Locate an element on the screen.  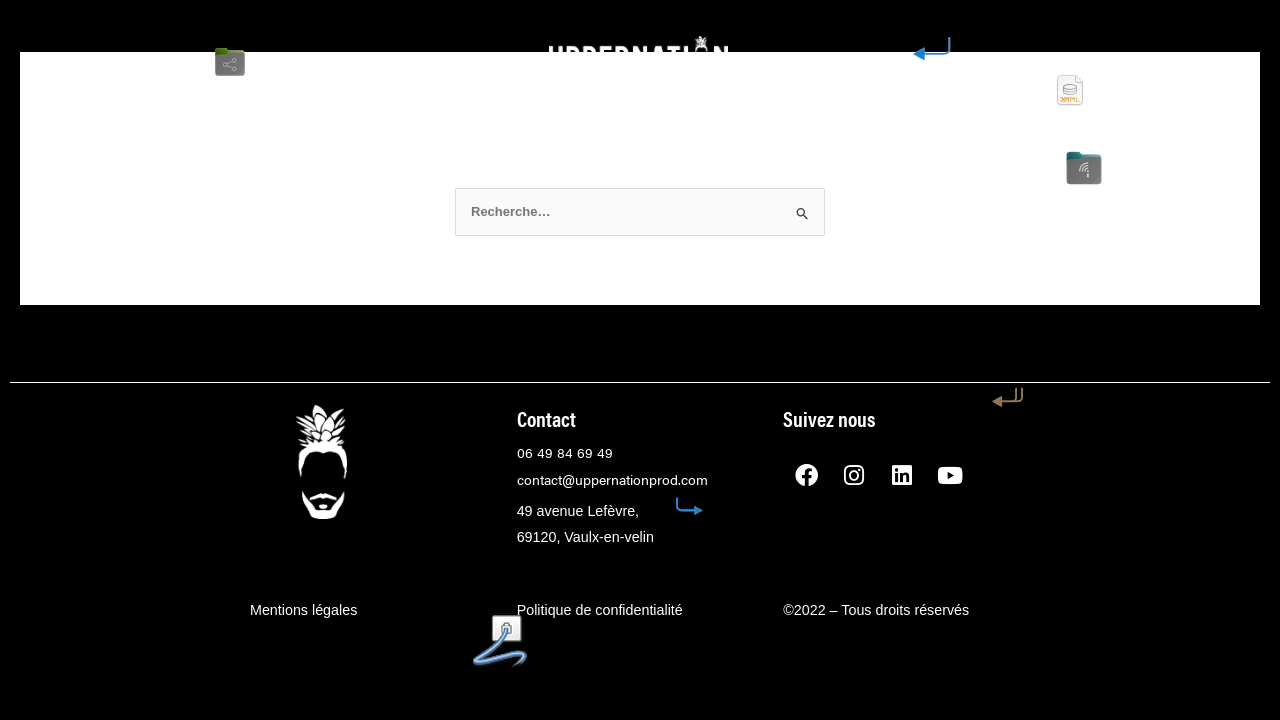
reply to all recipients of an email is located at coordinates (1007, 395).